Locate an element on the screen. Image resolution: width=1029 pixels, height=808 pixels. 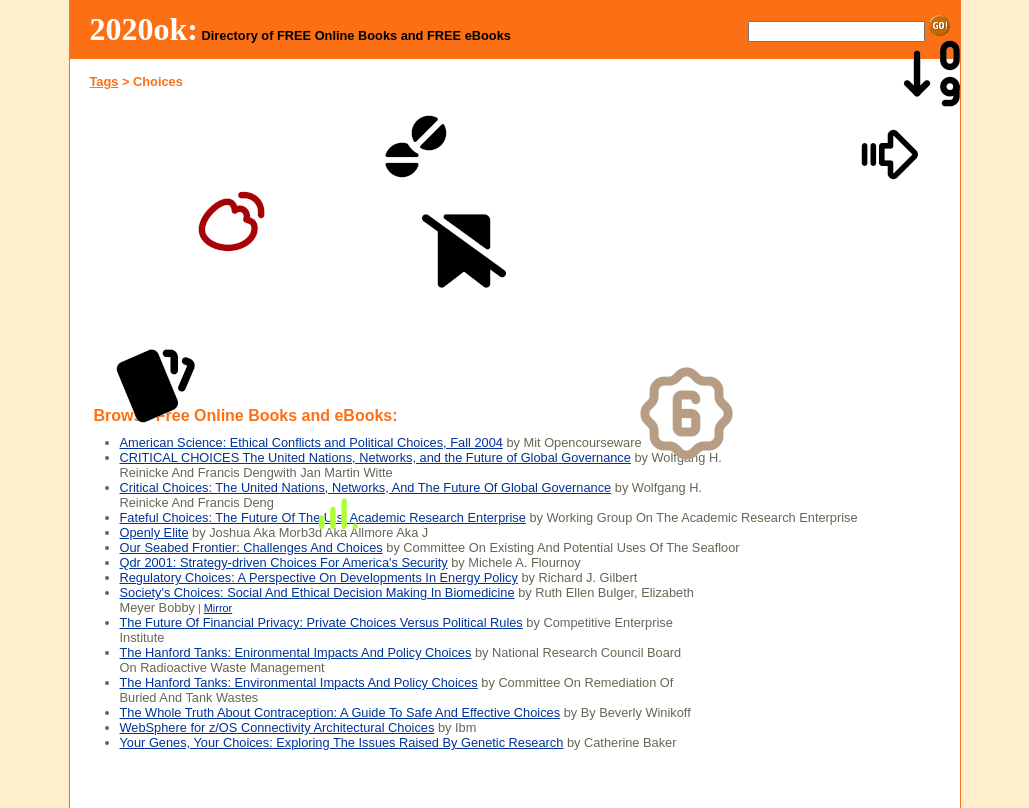
sort numbers in ascending order (0-9) is located at coordinates (933, 73).